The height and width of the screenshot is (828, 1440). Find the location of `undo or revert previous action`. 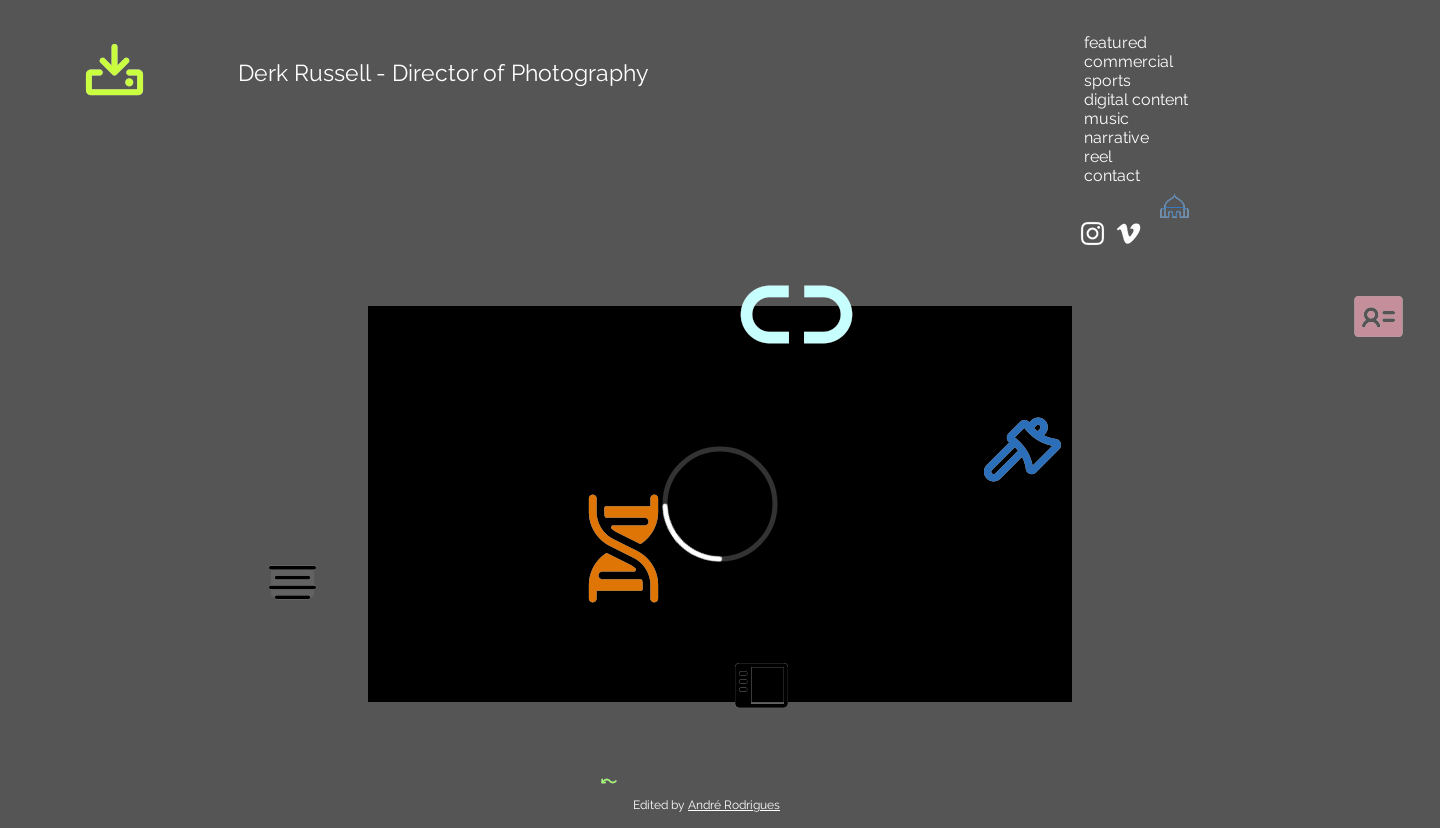

undo or revert previous action is located at coordinates (609, 781).